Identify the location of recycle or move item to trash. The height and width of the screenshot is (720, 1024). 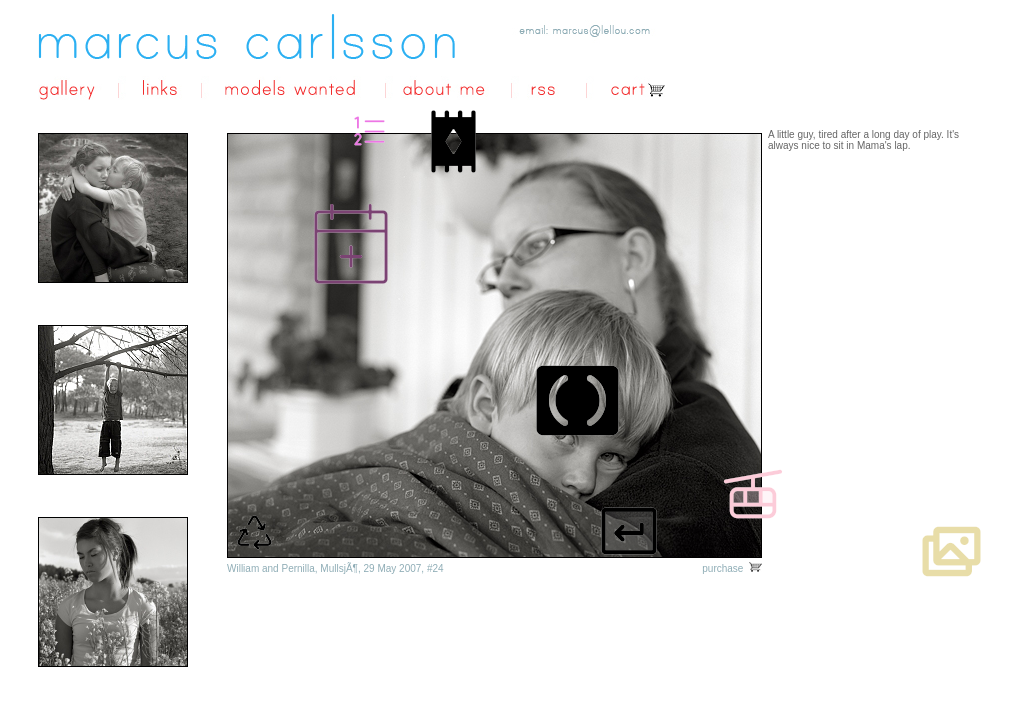
(254, 532).